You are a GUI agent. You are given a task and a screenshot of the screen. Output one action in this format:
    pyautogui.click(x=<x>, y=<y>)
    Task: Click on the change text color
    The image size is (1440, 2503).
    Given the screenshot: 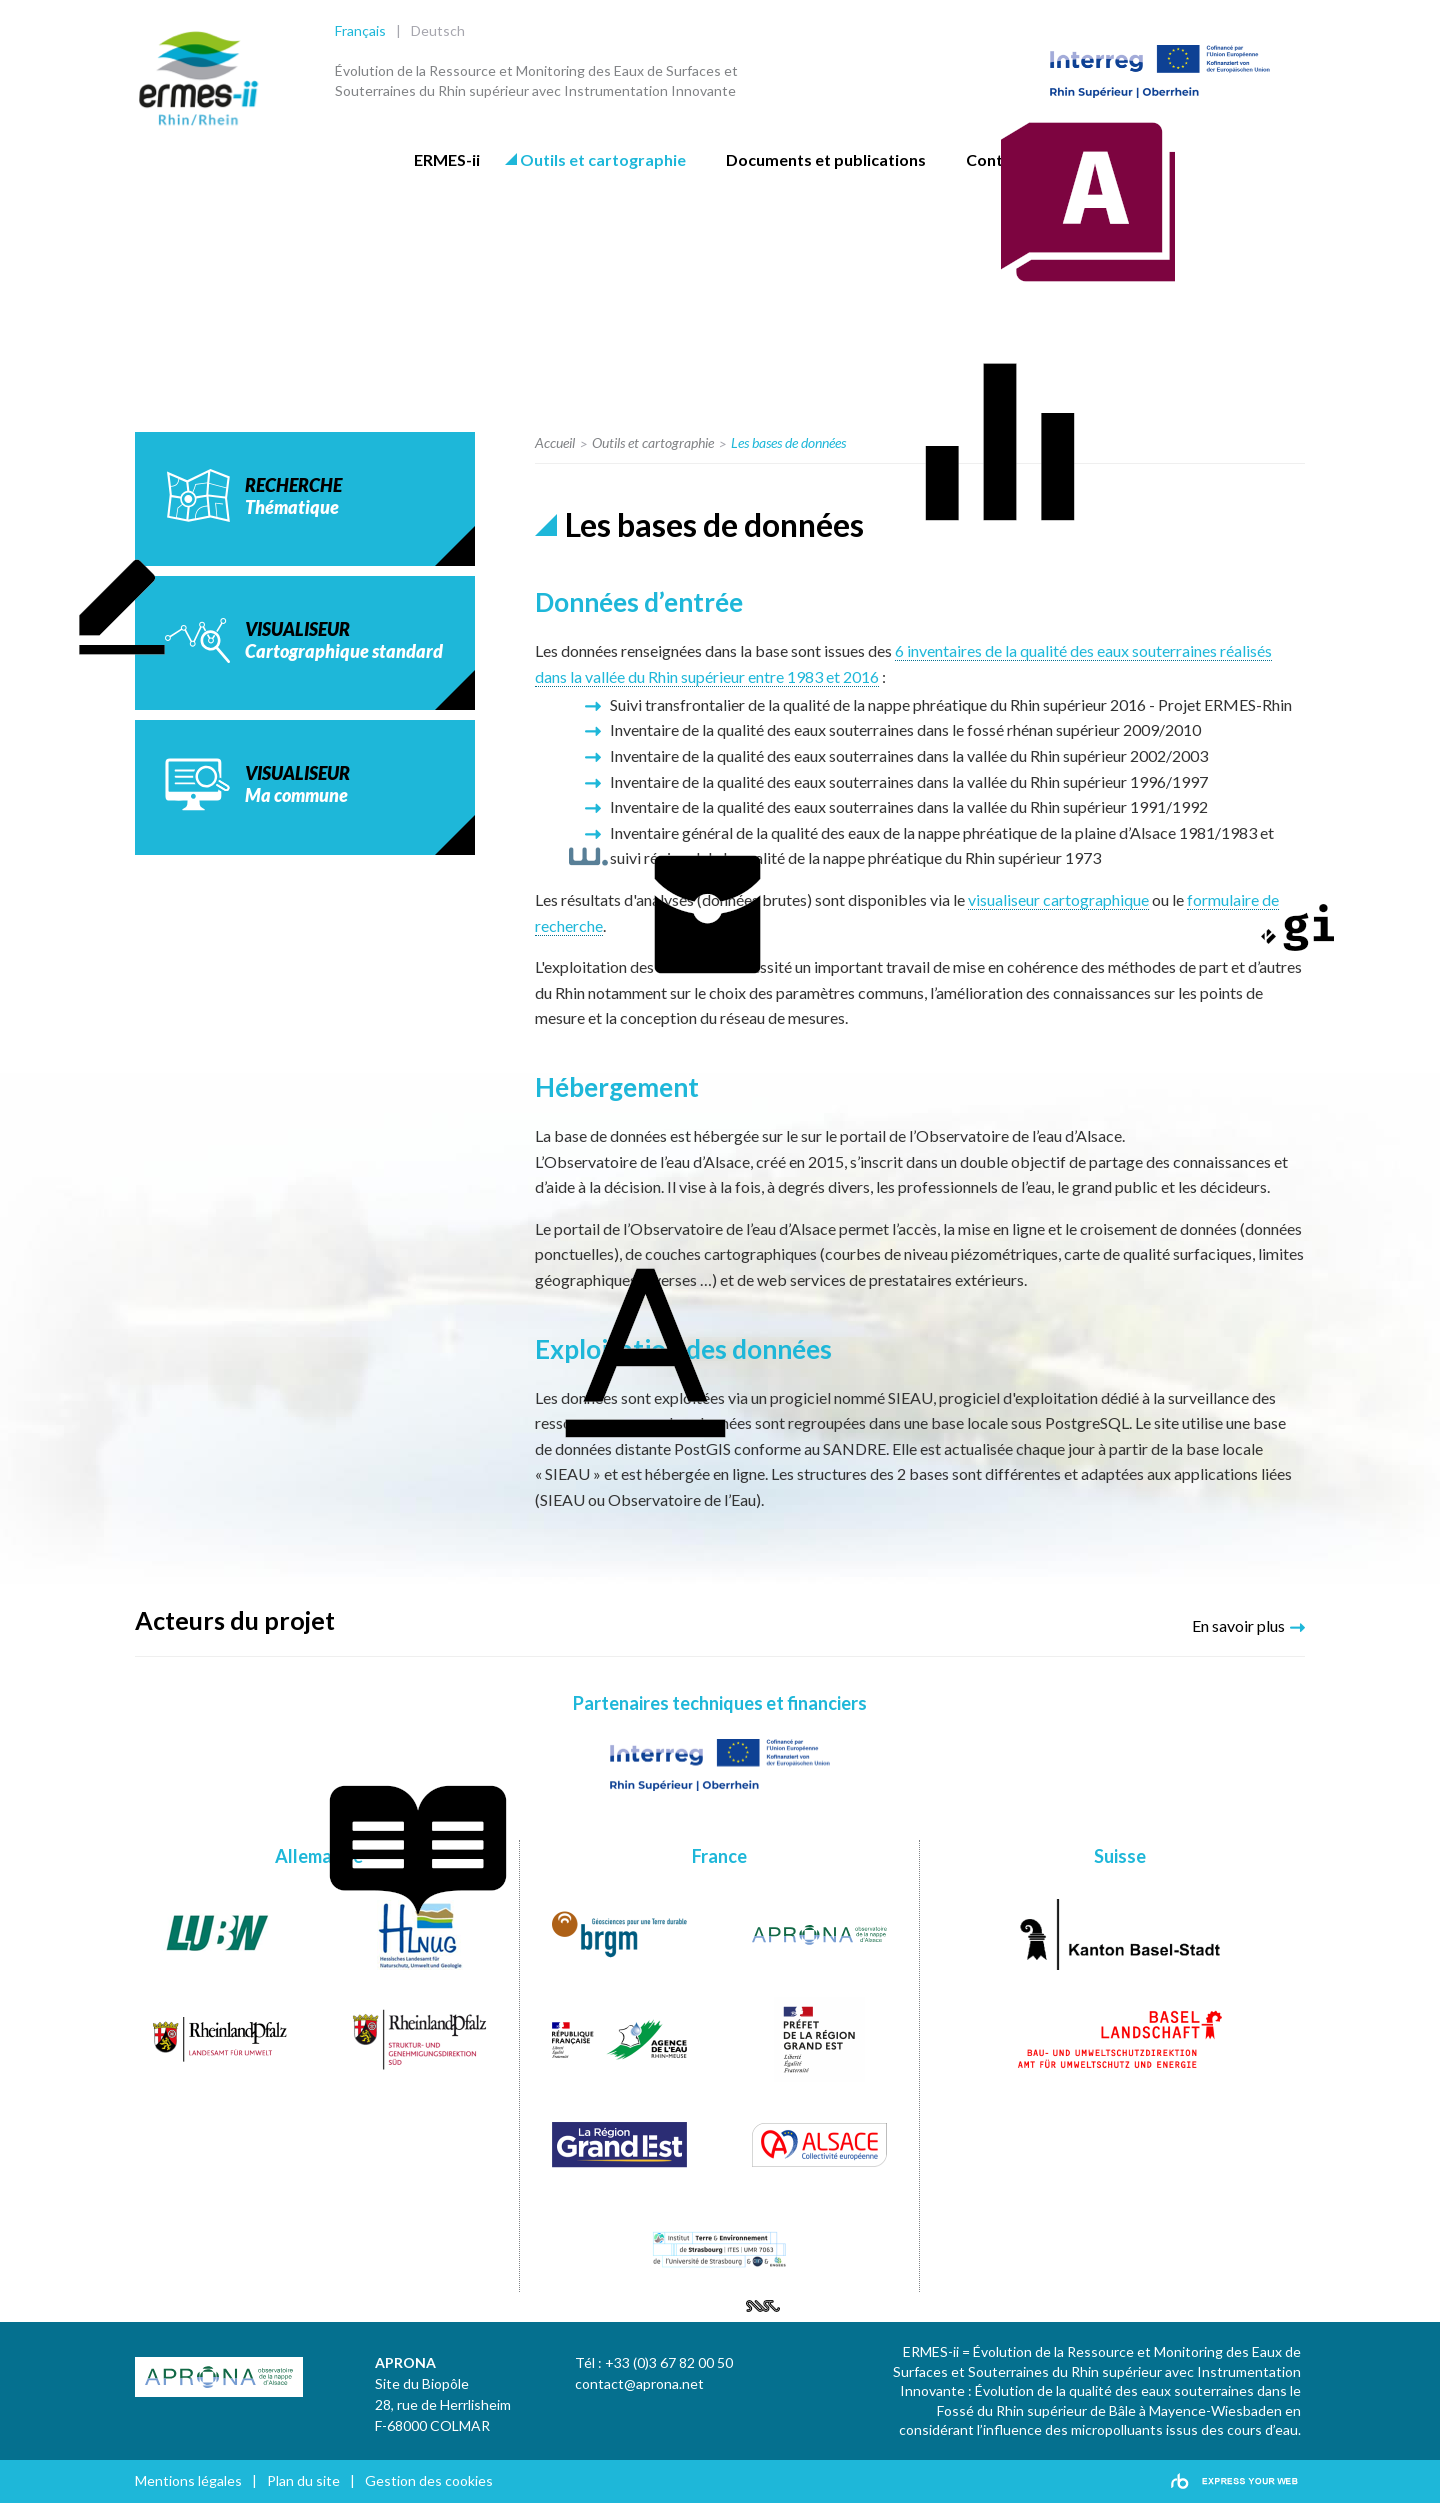 What is the action you would take?
    pyautogui.click(x=645, y=1348)
    